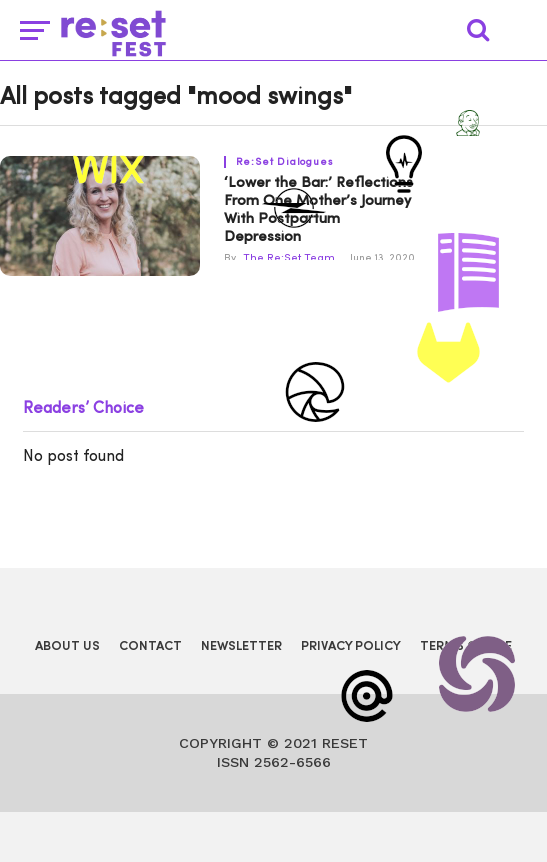  What do you see at coordinates (108, 169) in the screenshot?
I see `wix website builder logo` at bounding box center [108, 169].